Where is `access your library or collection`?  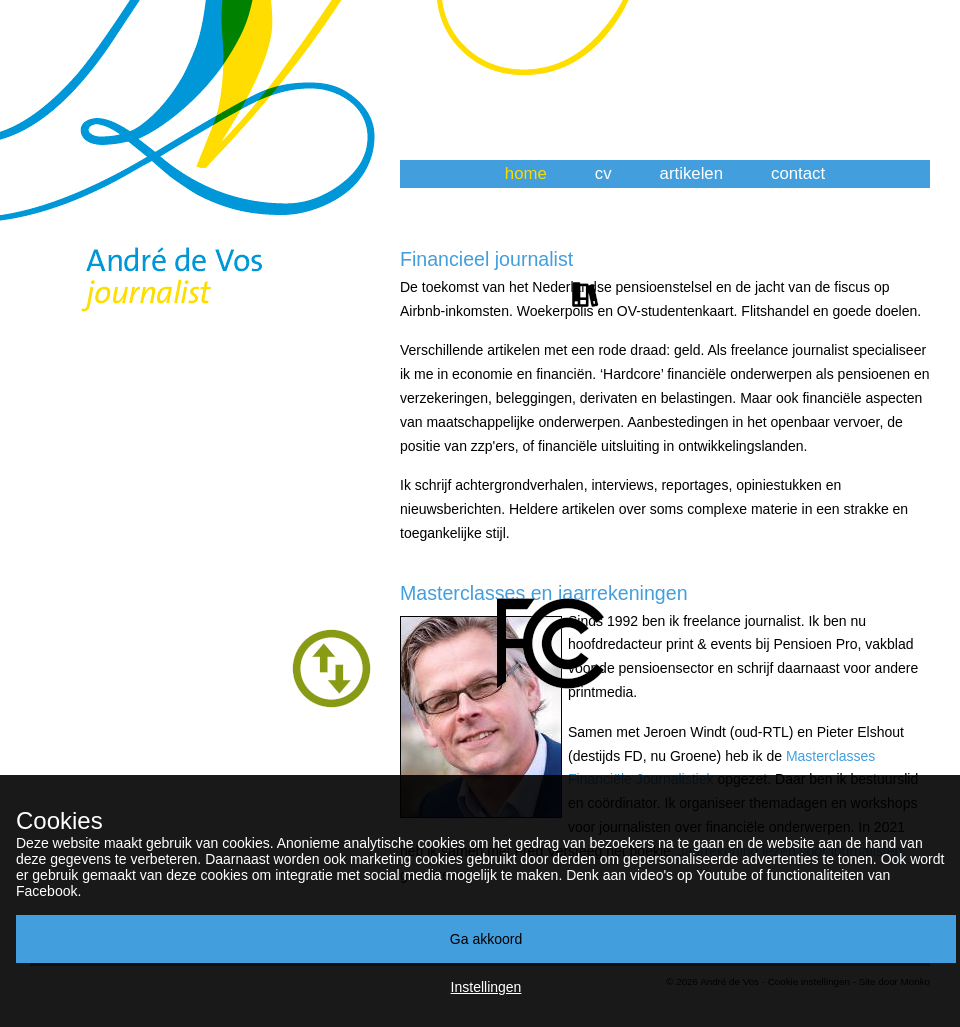 access your library or collection is located at coordinates (584, 294).